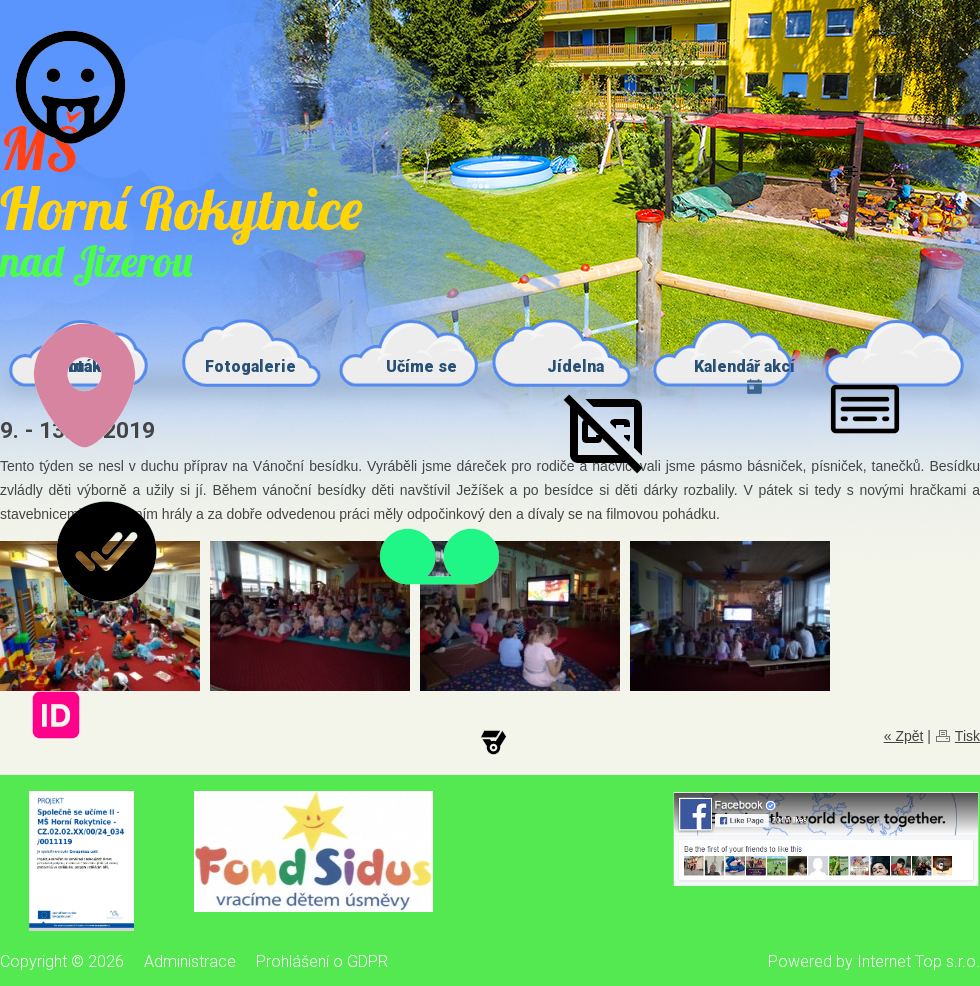  Describe the element at coordinates (606, 431) in the screenshot. I see `closed captions are disabled` at that location.